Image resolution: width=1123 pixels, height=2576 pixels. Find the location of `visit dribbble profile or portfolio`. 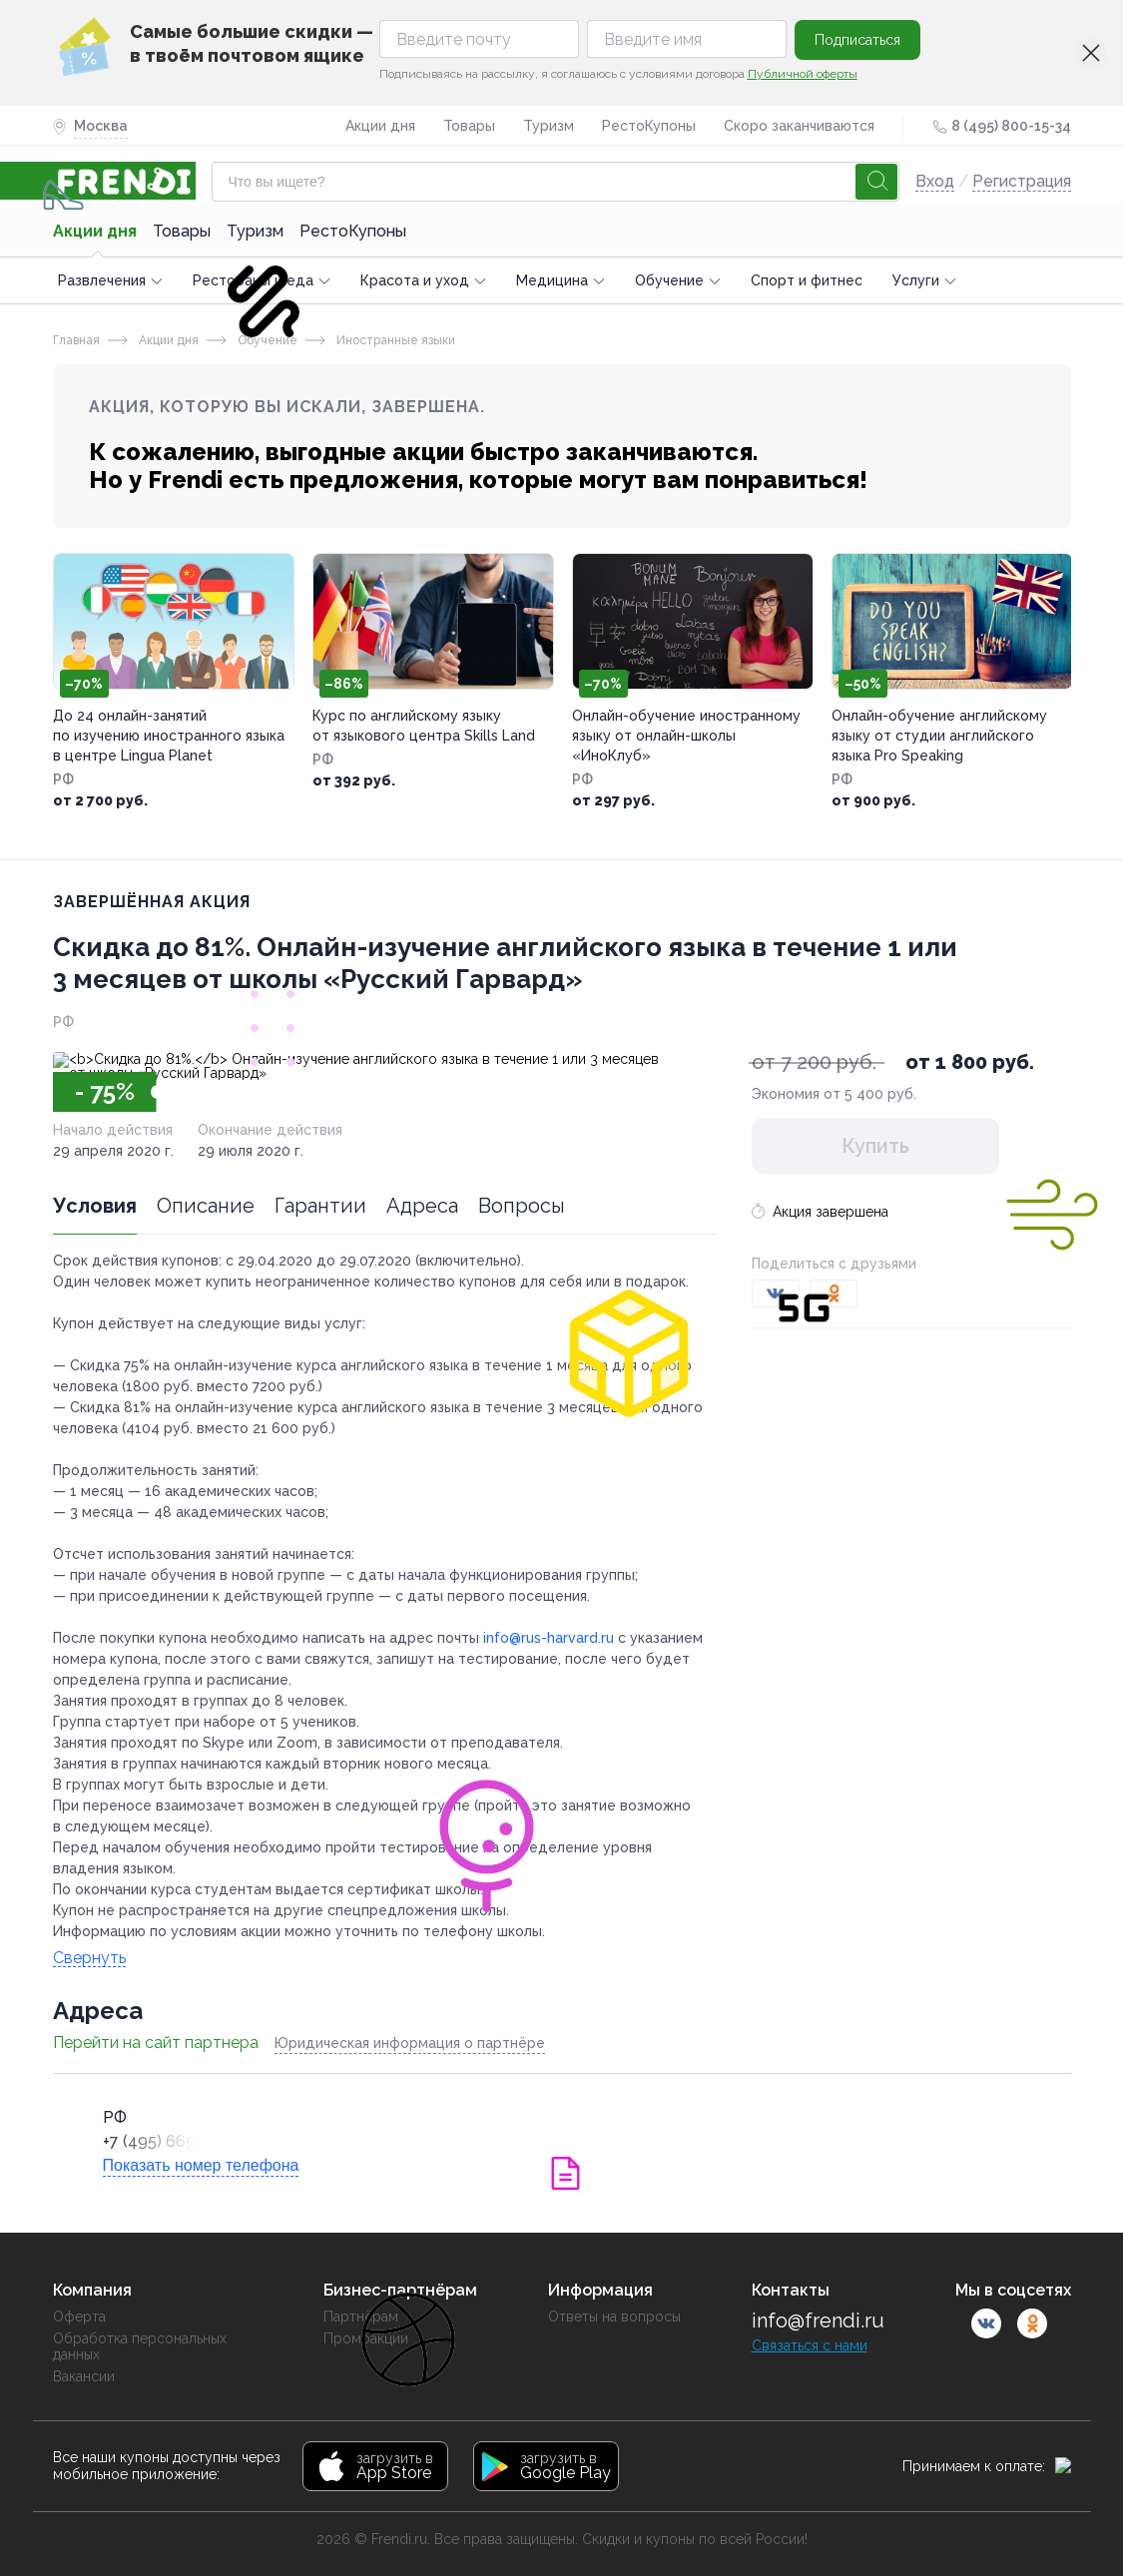

visit dribbble profile or portfolio is located at coordinates (408, 2339).